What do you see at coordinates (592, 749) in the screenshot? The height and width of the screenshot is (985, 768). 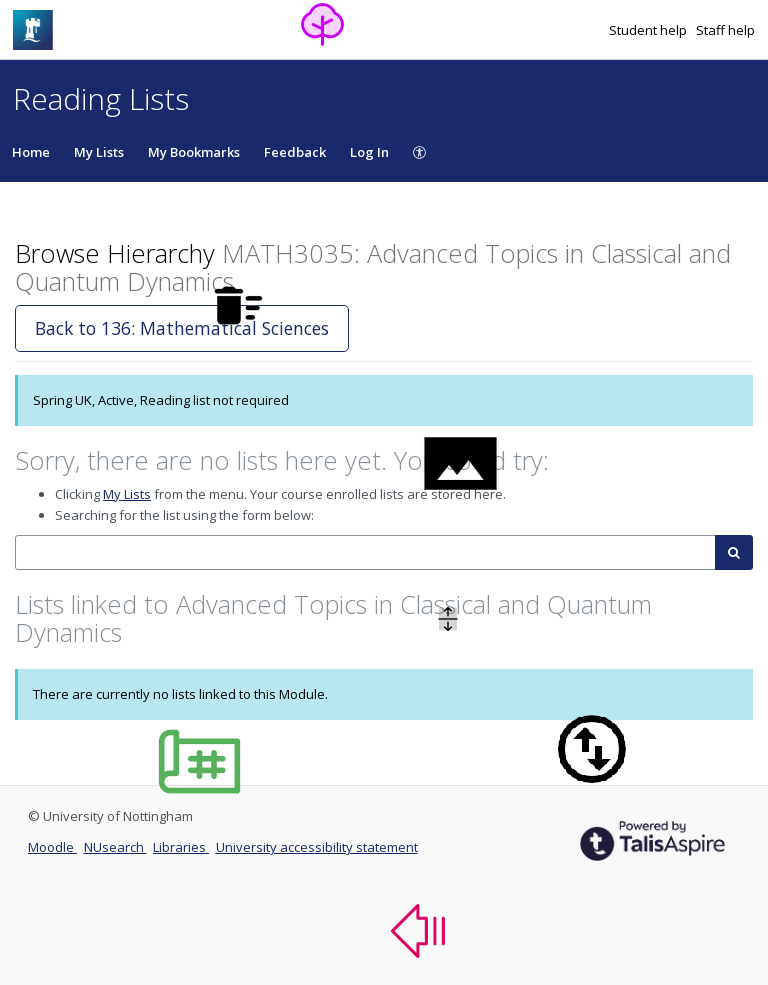 I see `swap or reorder items vertically` at bounding box center [592, 749].